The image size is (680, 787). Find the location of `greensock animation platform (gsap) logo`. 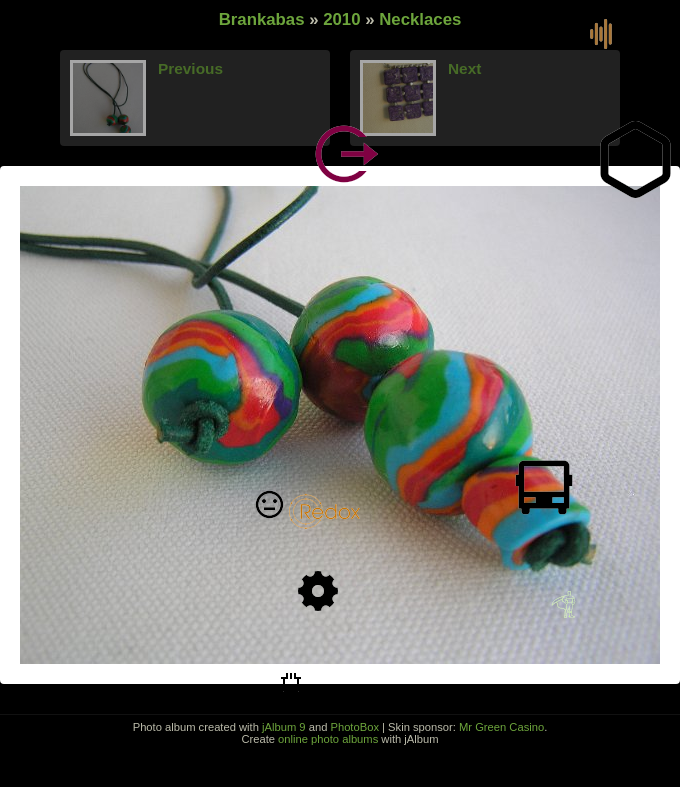

greensock animation platform (gsap) logo is located at coordinates (563, 604).